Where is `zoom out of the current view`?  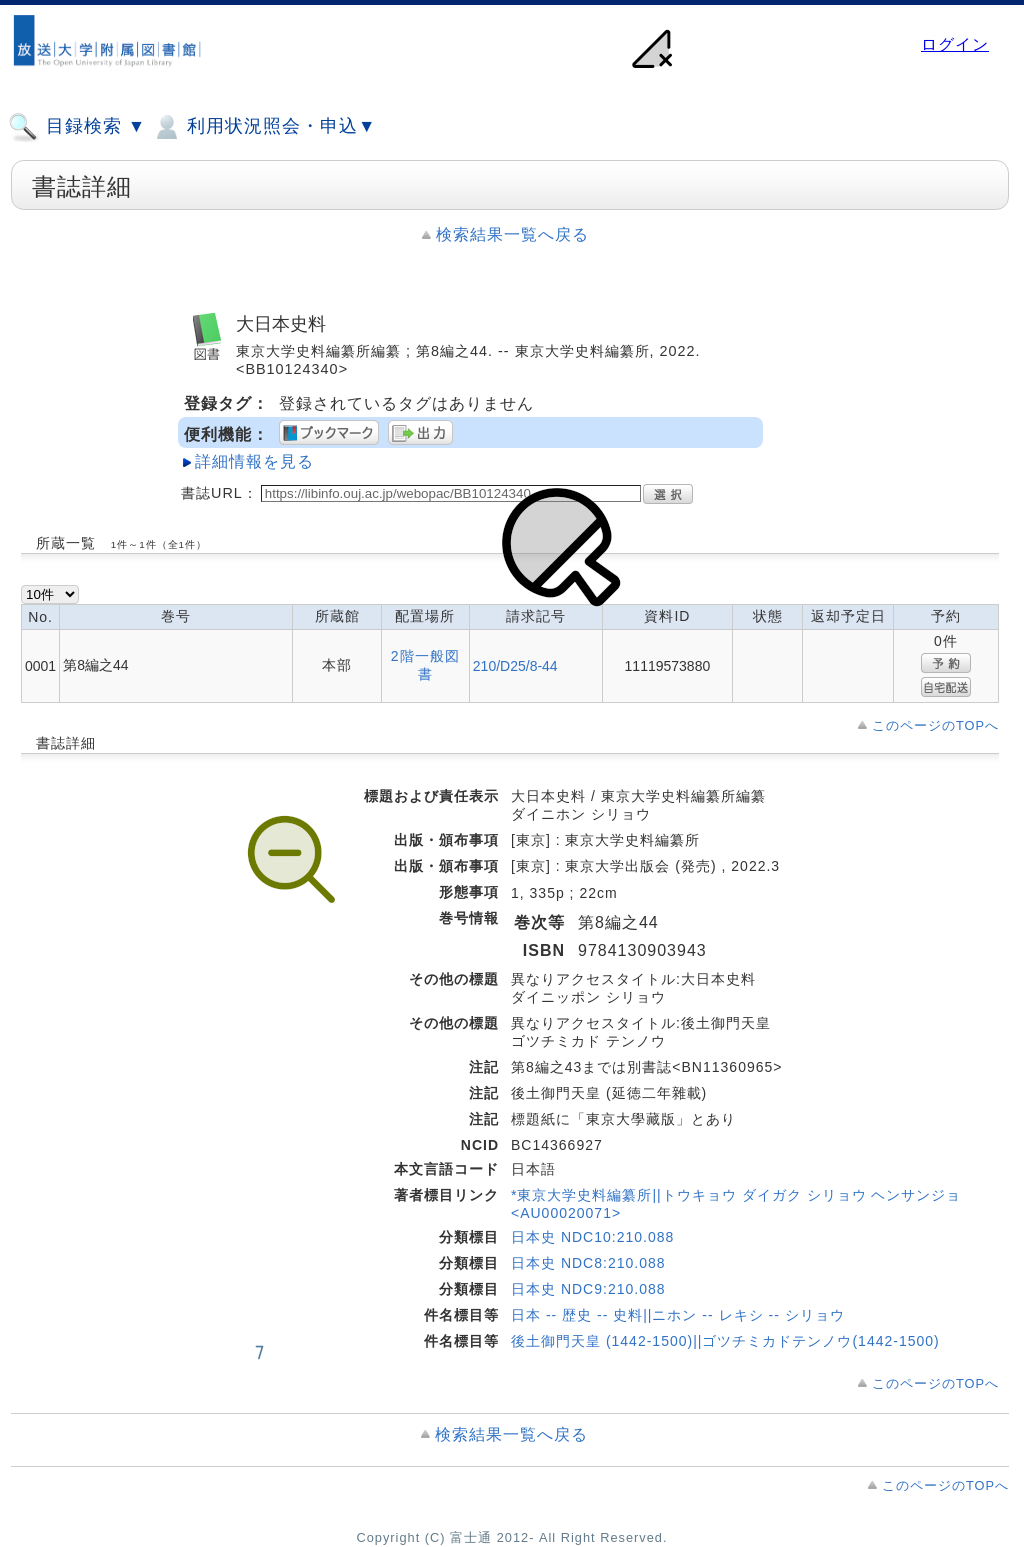 zoom out of the current view is located at coordinates (291, 859).